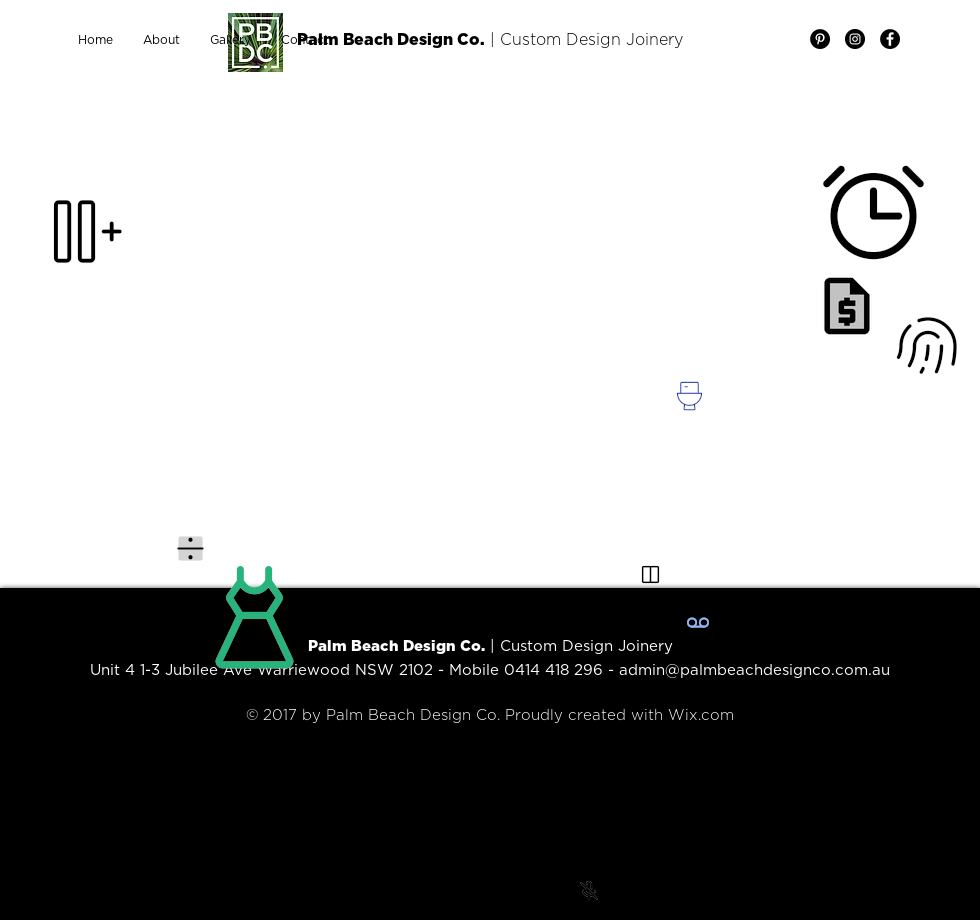 The image size is (980, 920). What do you see at coordinates (847, 306) in the screenshot?
I see `request a price quote or estimate` at bounding box center [847, 306].